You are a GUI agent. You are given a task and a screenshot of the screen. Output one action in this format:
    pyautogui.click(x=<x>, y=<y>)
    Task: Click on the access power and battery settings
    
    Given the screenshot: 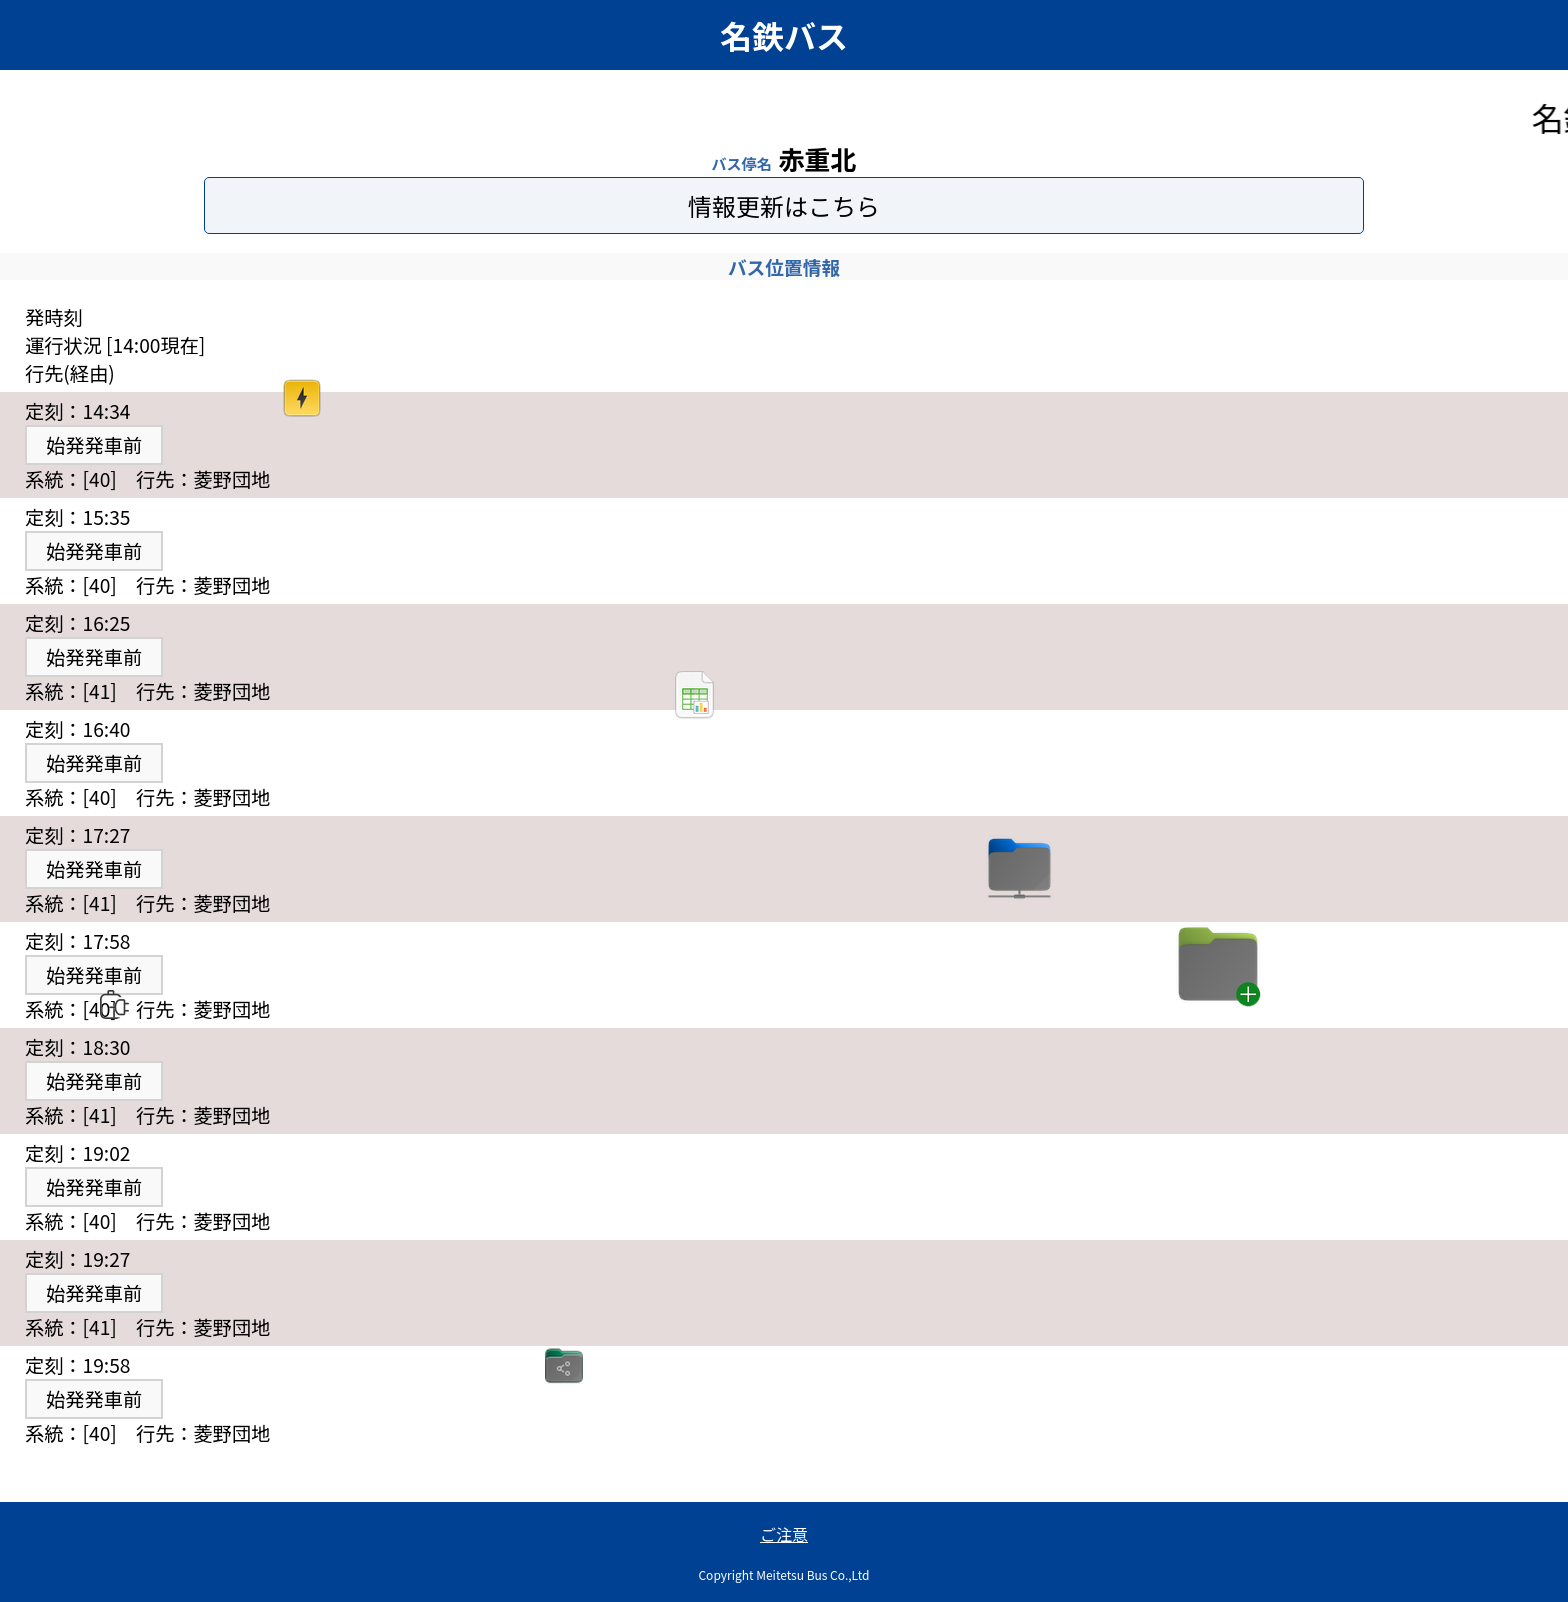 What is the action you would take?
    pyautogui.click(x=114, y=1004)
    